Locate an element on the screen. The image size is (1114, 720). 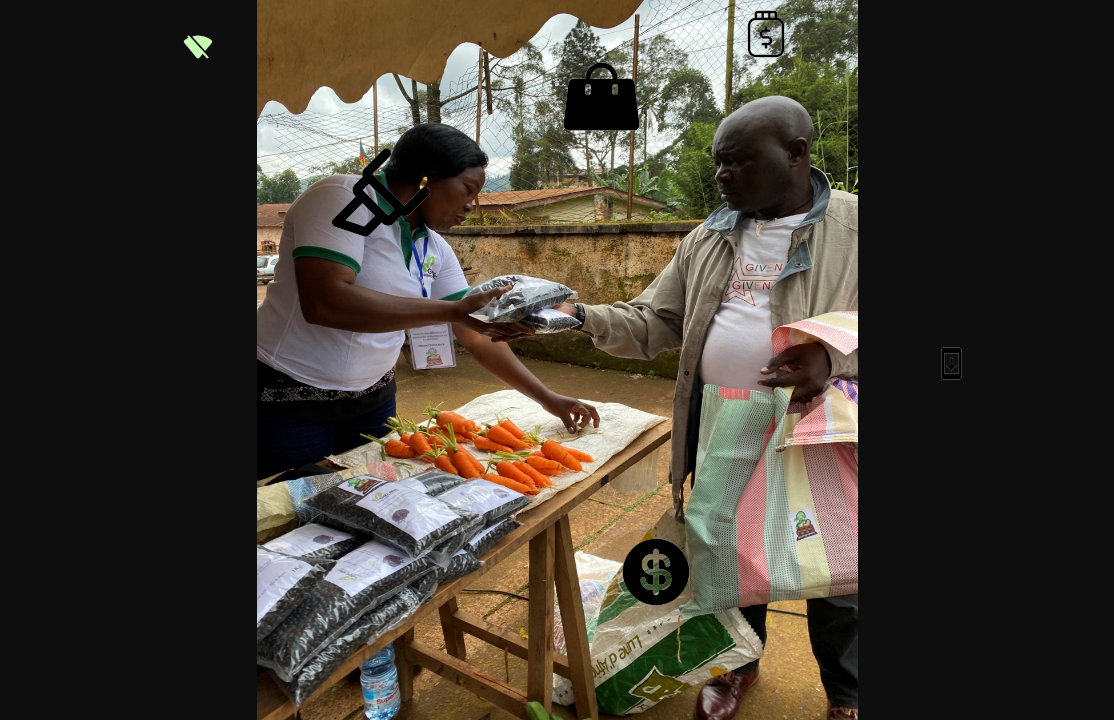
download a system update to your device is located at coordinates (951, 363).